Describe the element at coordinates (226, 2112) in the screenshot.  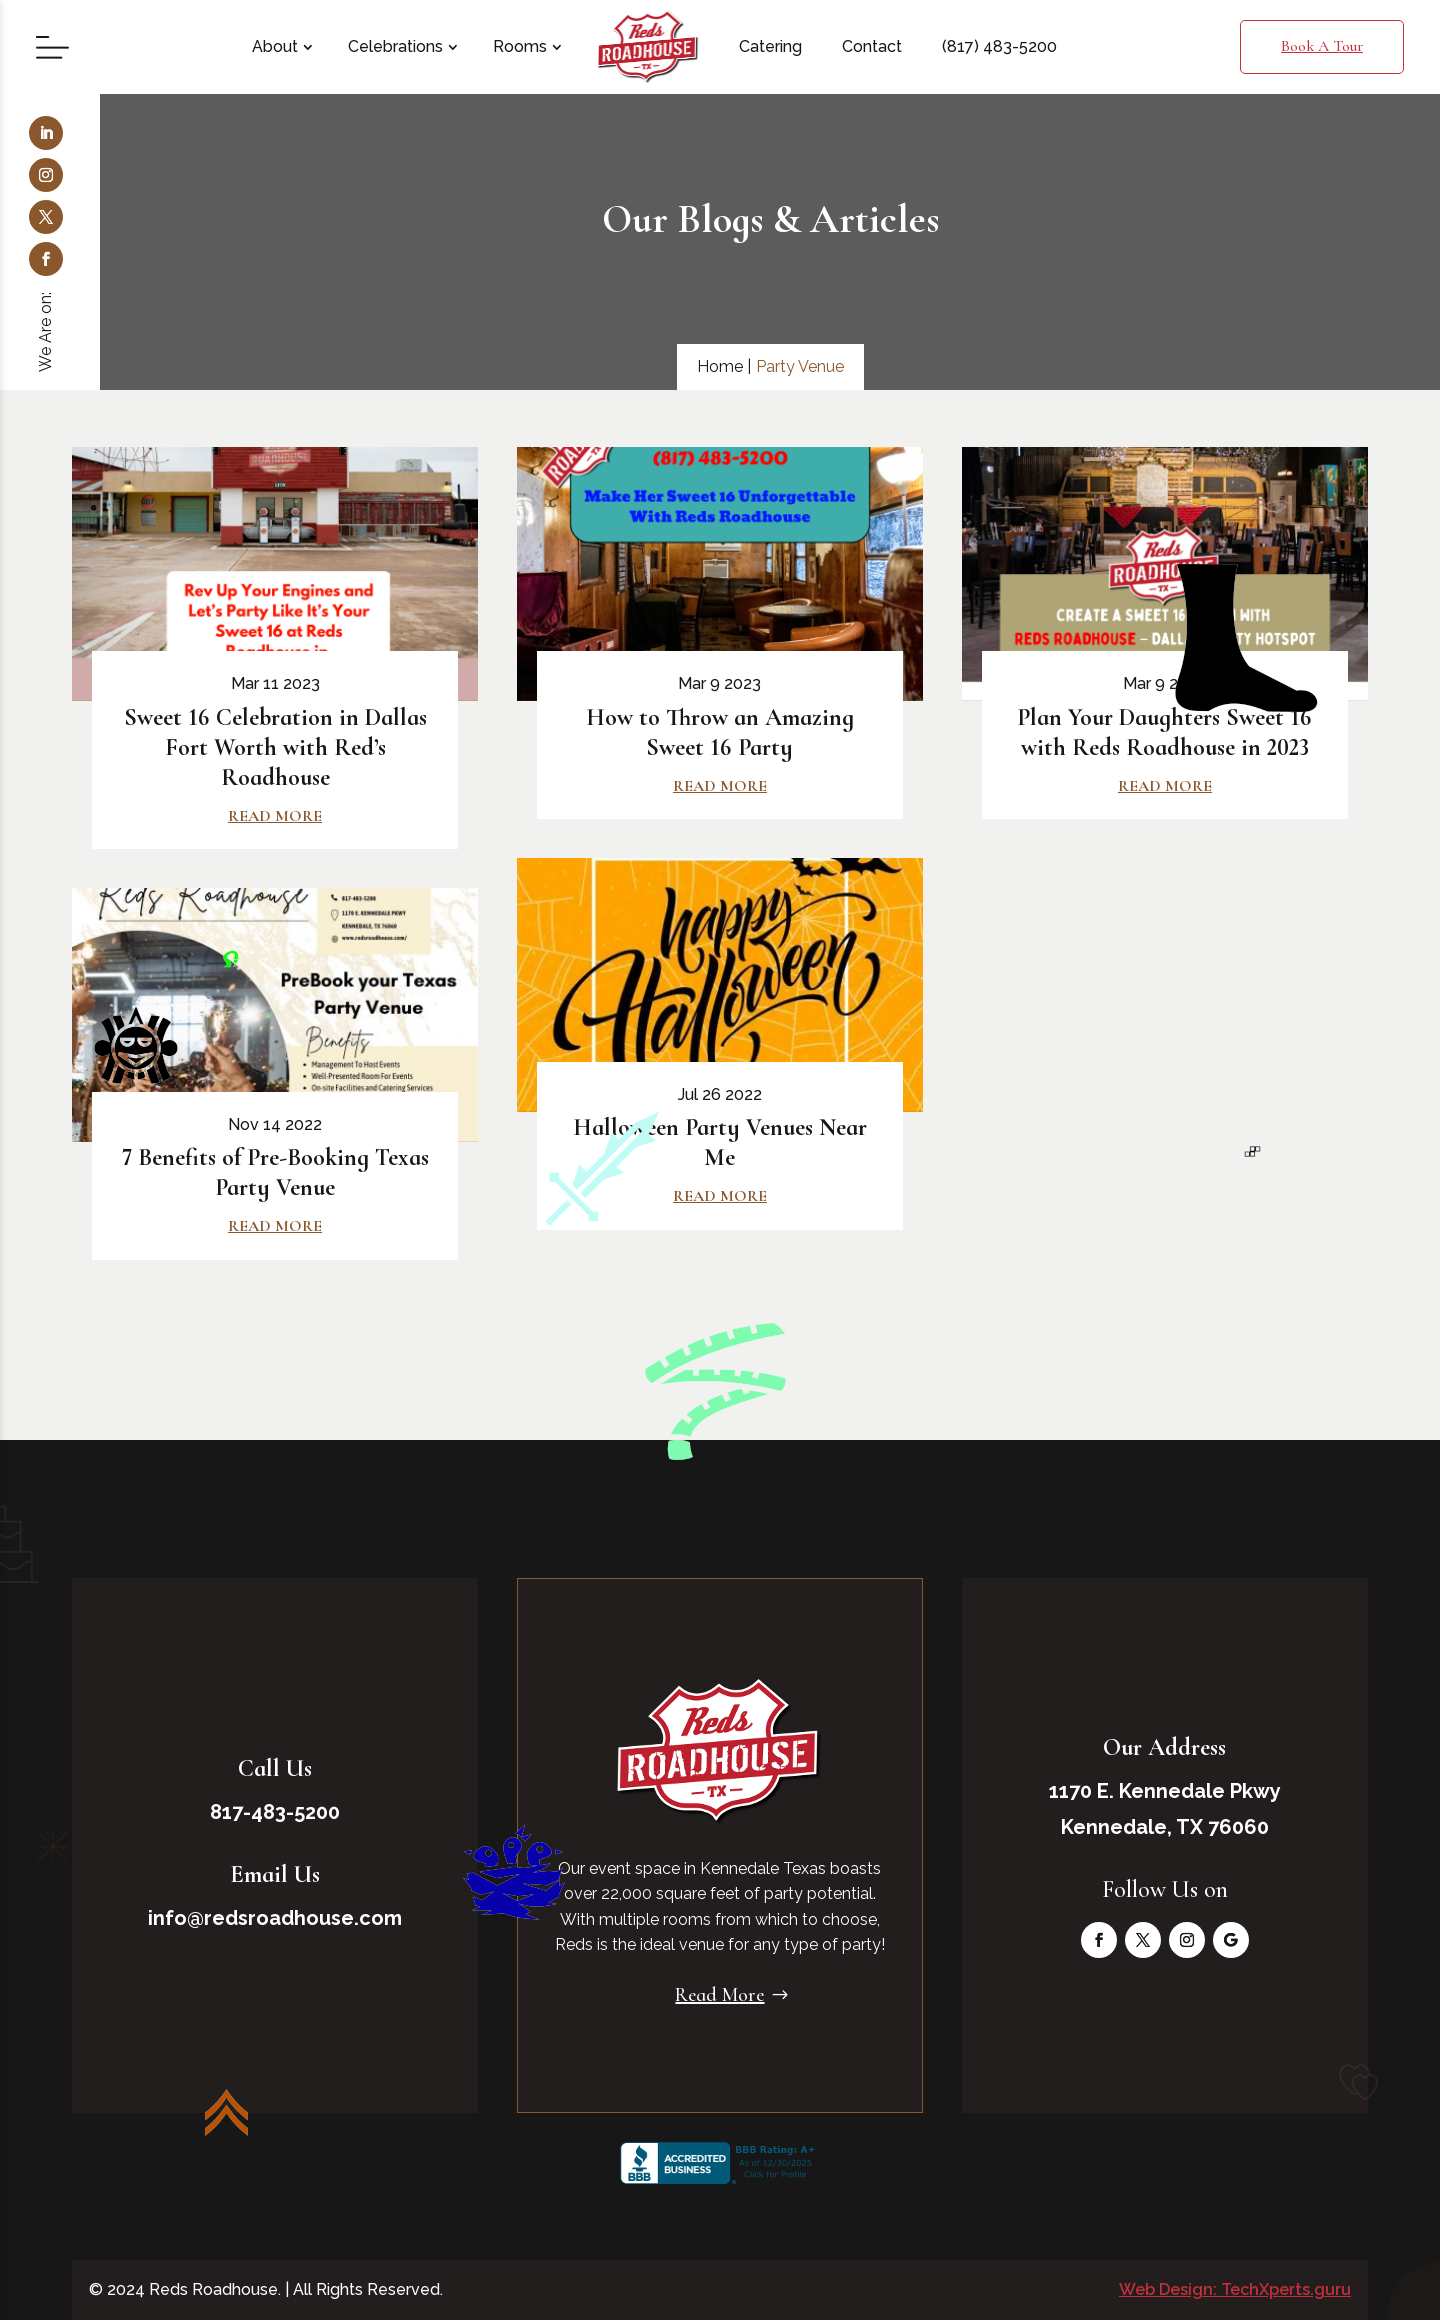
I see `indicates corporal military rank` at that location.